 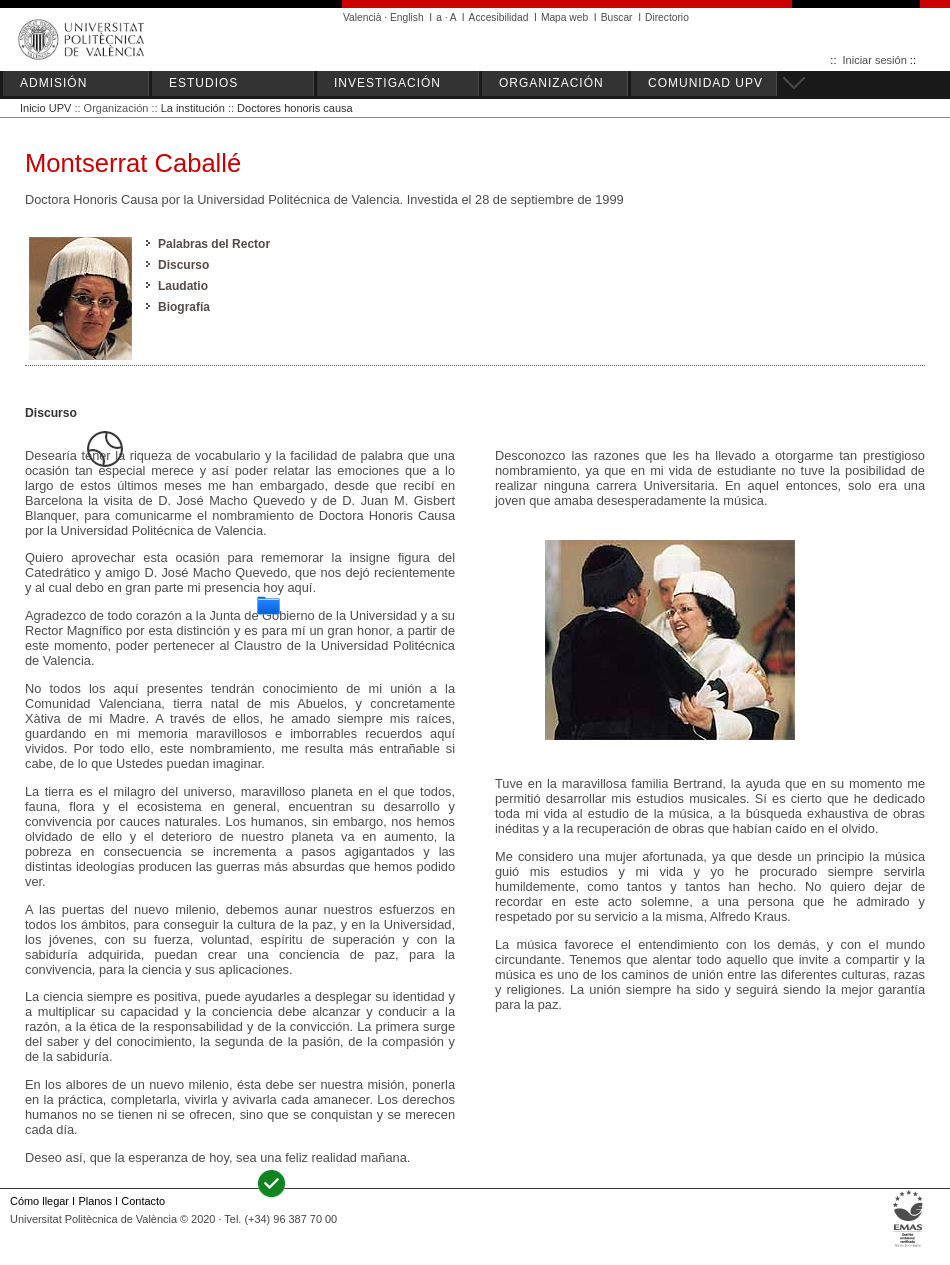 What do you see at coordinates (105, 449) in the screenshot?
I see `access sports and activities emoji category` at bounding box center [105, 449].